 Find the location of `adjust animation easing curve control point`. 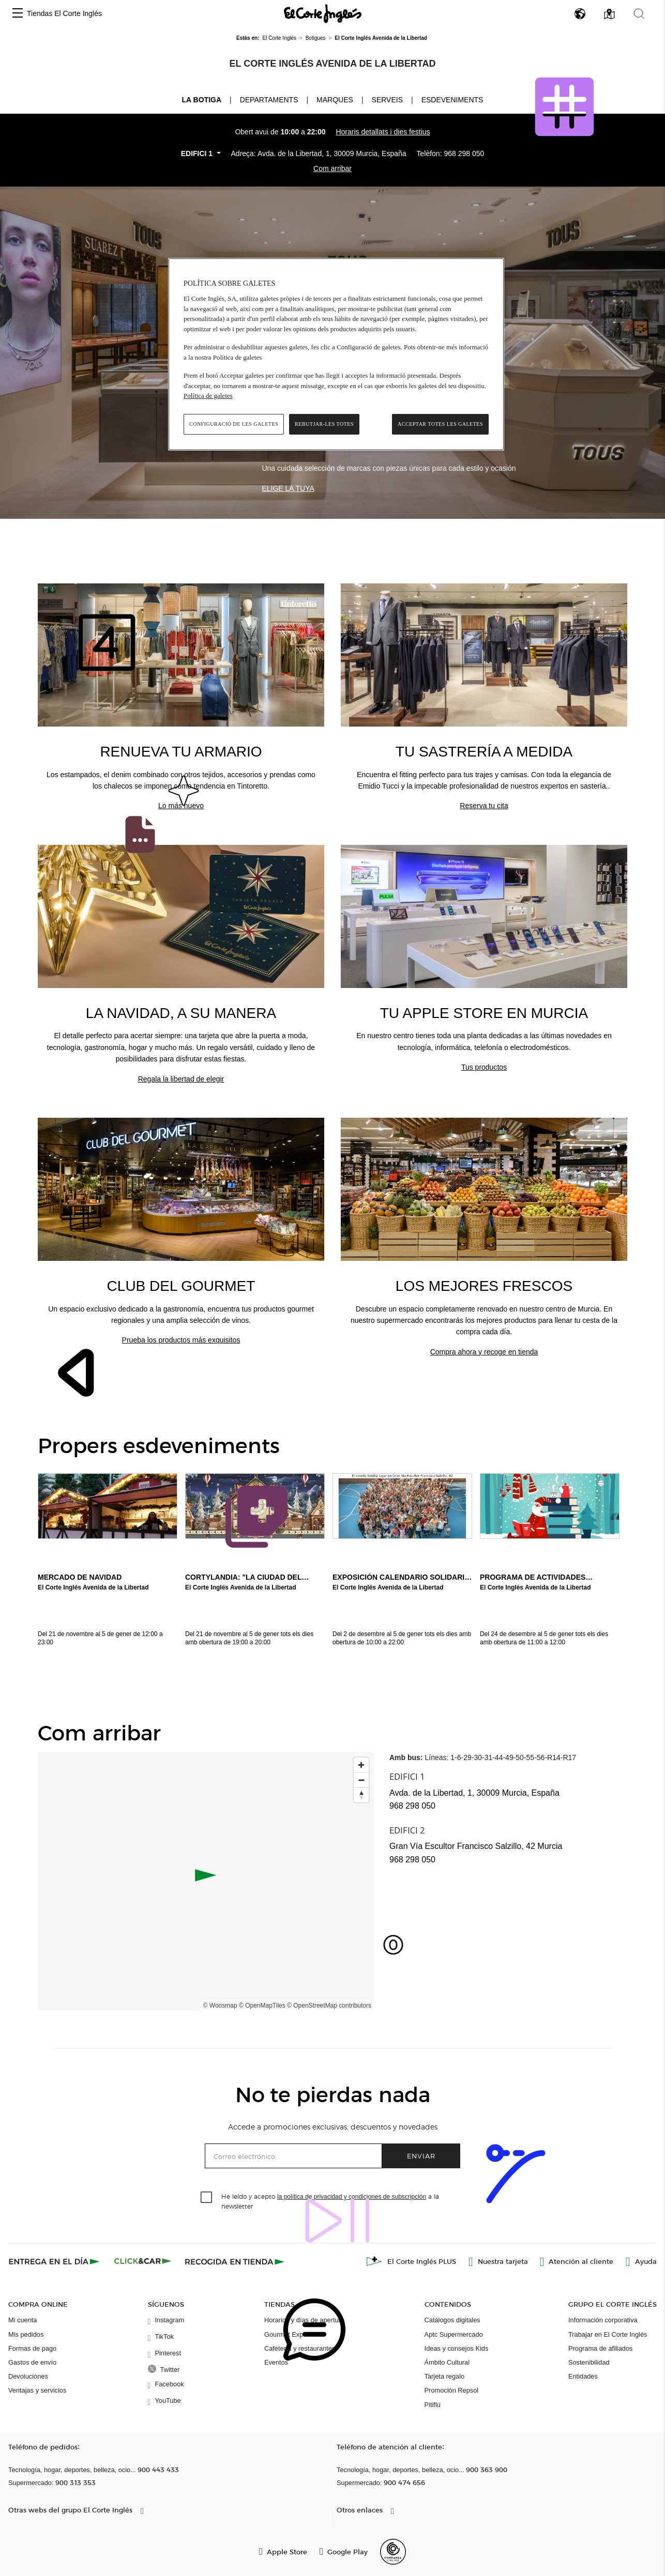

adjust animation easing curve control point is located at coordinates (516, 2173).